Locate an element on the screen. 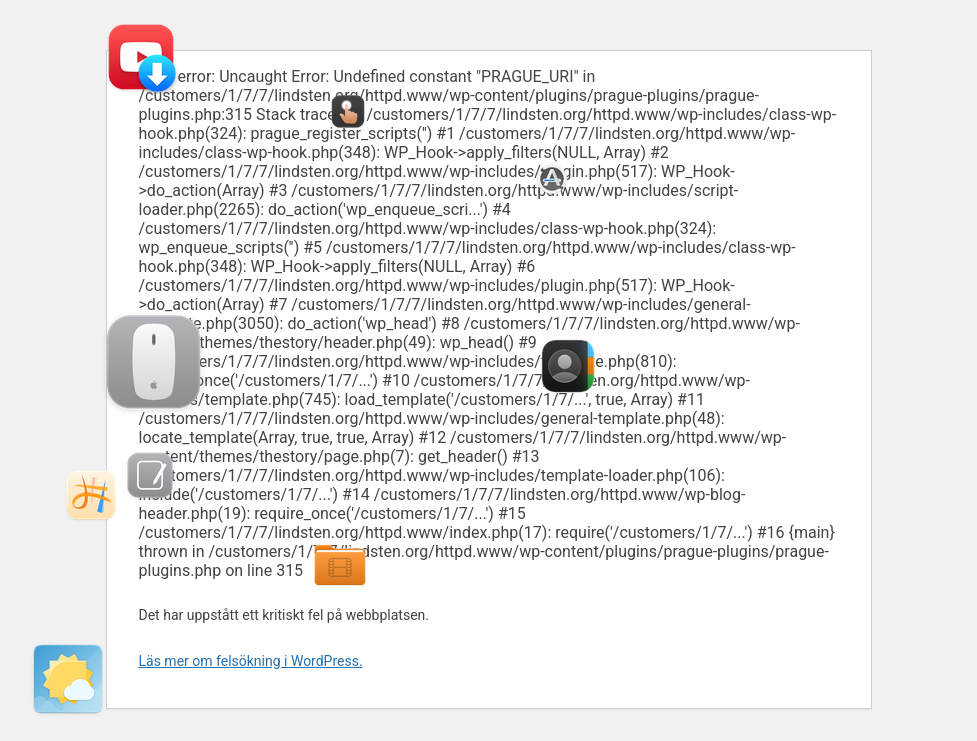 The width and height of the screenshot is (977, 741). open your videos folder is located at coordinates (340, 565).